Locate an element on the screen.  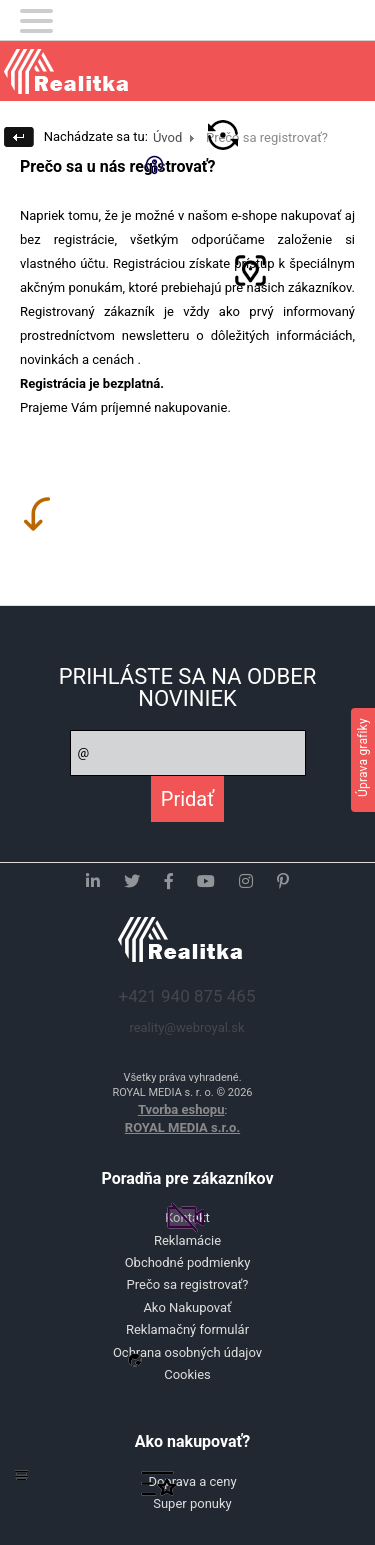
activate live view mode for real-time location tracking is located at coordinates (250, 270).